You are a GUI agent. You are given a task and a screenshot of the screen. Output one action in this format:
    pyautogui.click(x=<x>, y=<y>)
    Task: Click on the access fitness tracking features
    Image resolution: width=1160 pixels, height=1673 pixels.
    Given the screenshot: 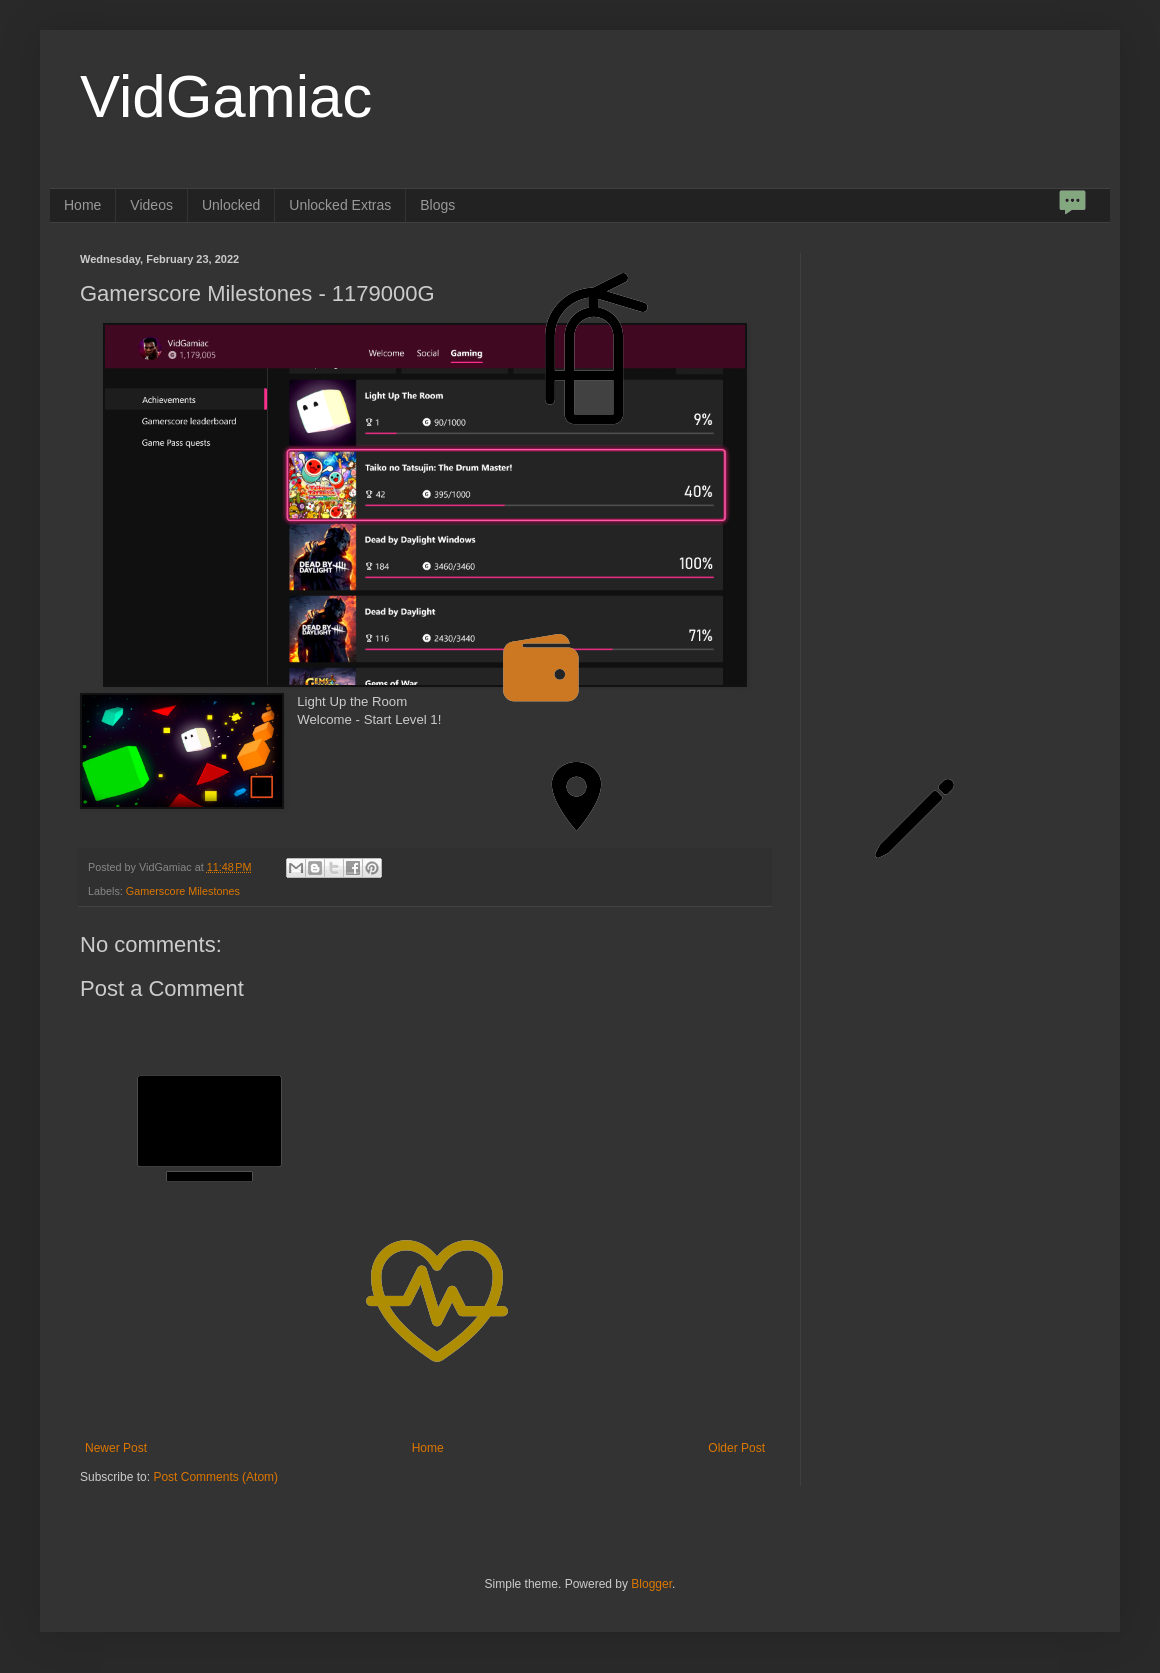 What is the action you would take?
    pyautogui.click(x=437, y=1301)
    